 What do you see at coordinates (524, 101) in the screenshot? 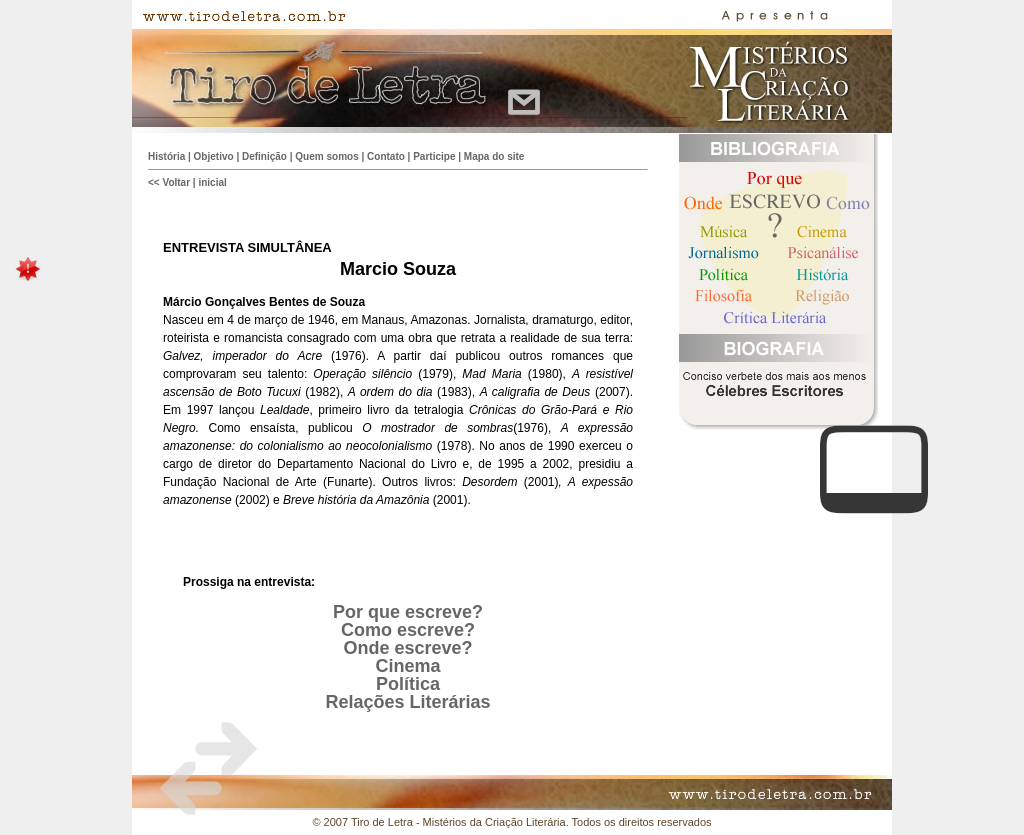
I see `indicates unread email in your inbox` at bounding box center [524, 101].